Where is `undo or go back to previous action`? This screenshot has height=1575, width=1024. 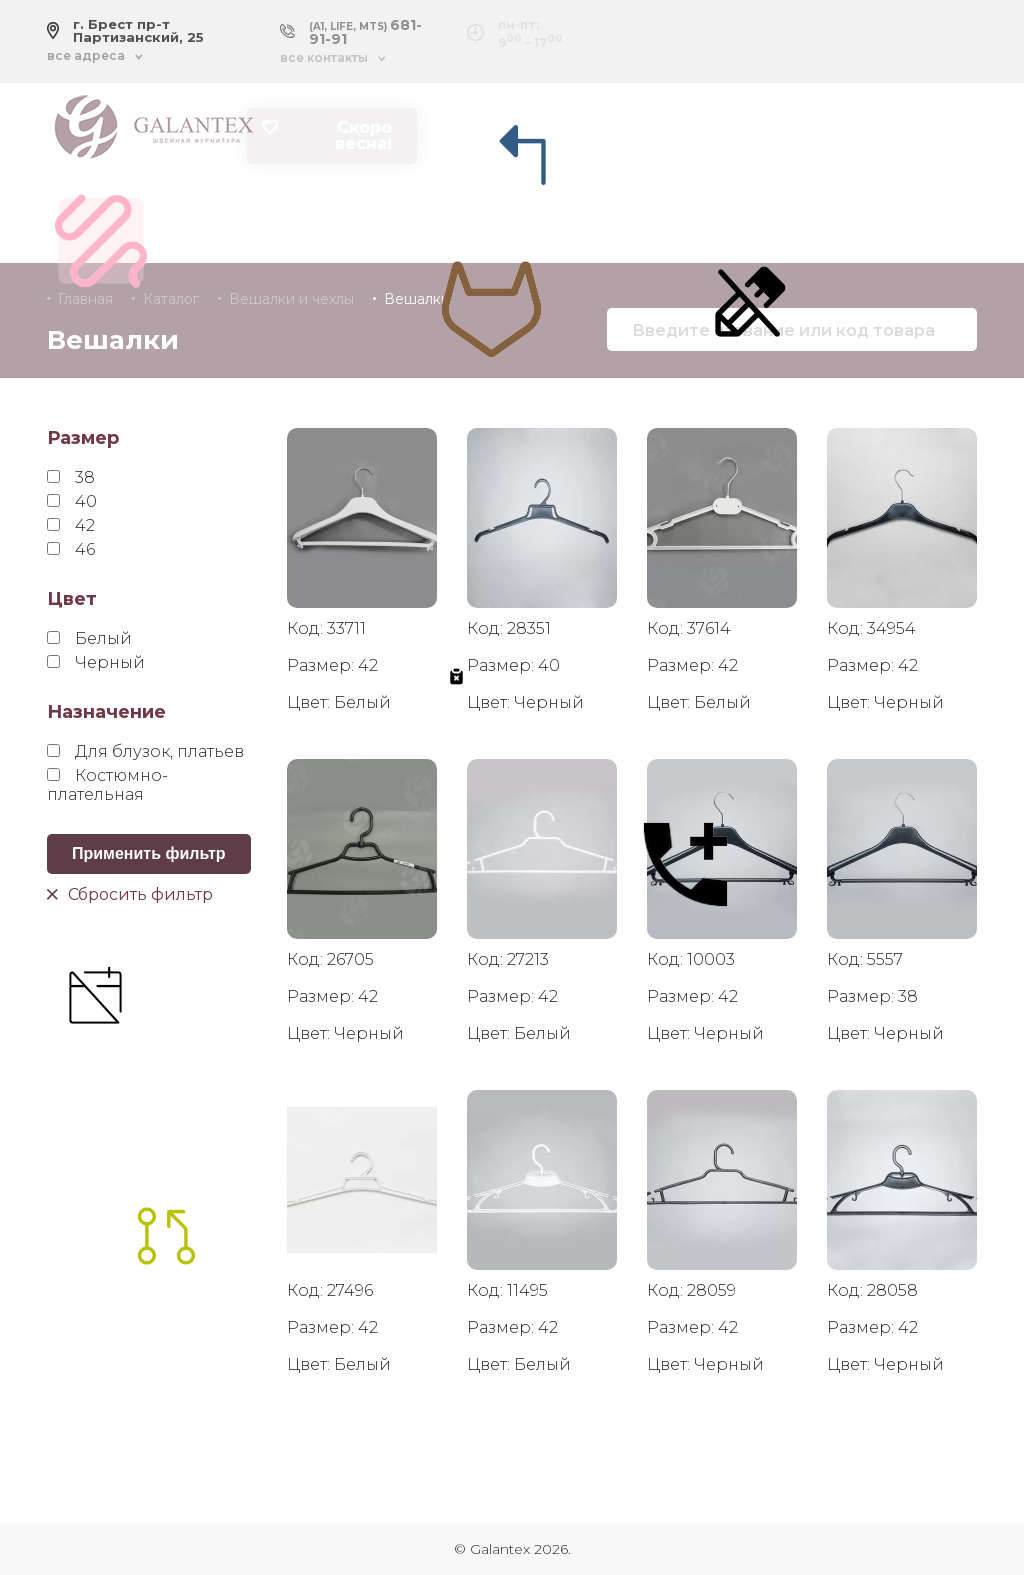
undo or go back to previous action is located at coordinates (525, 155).